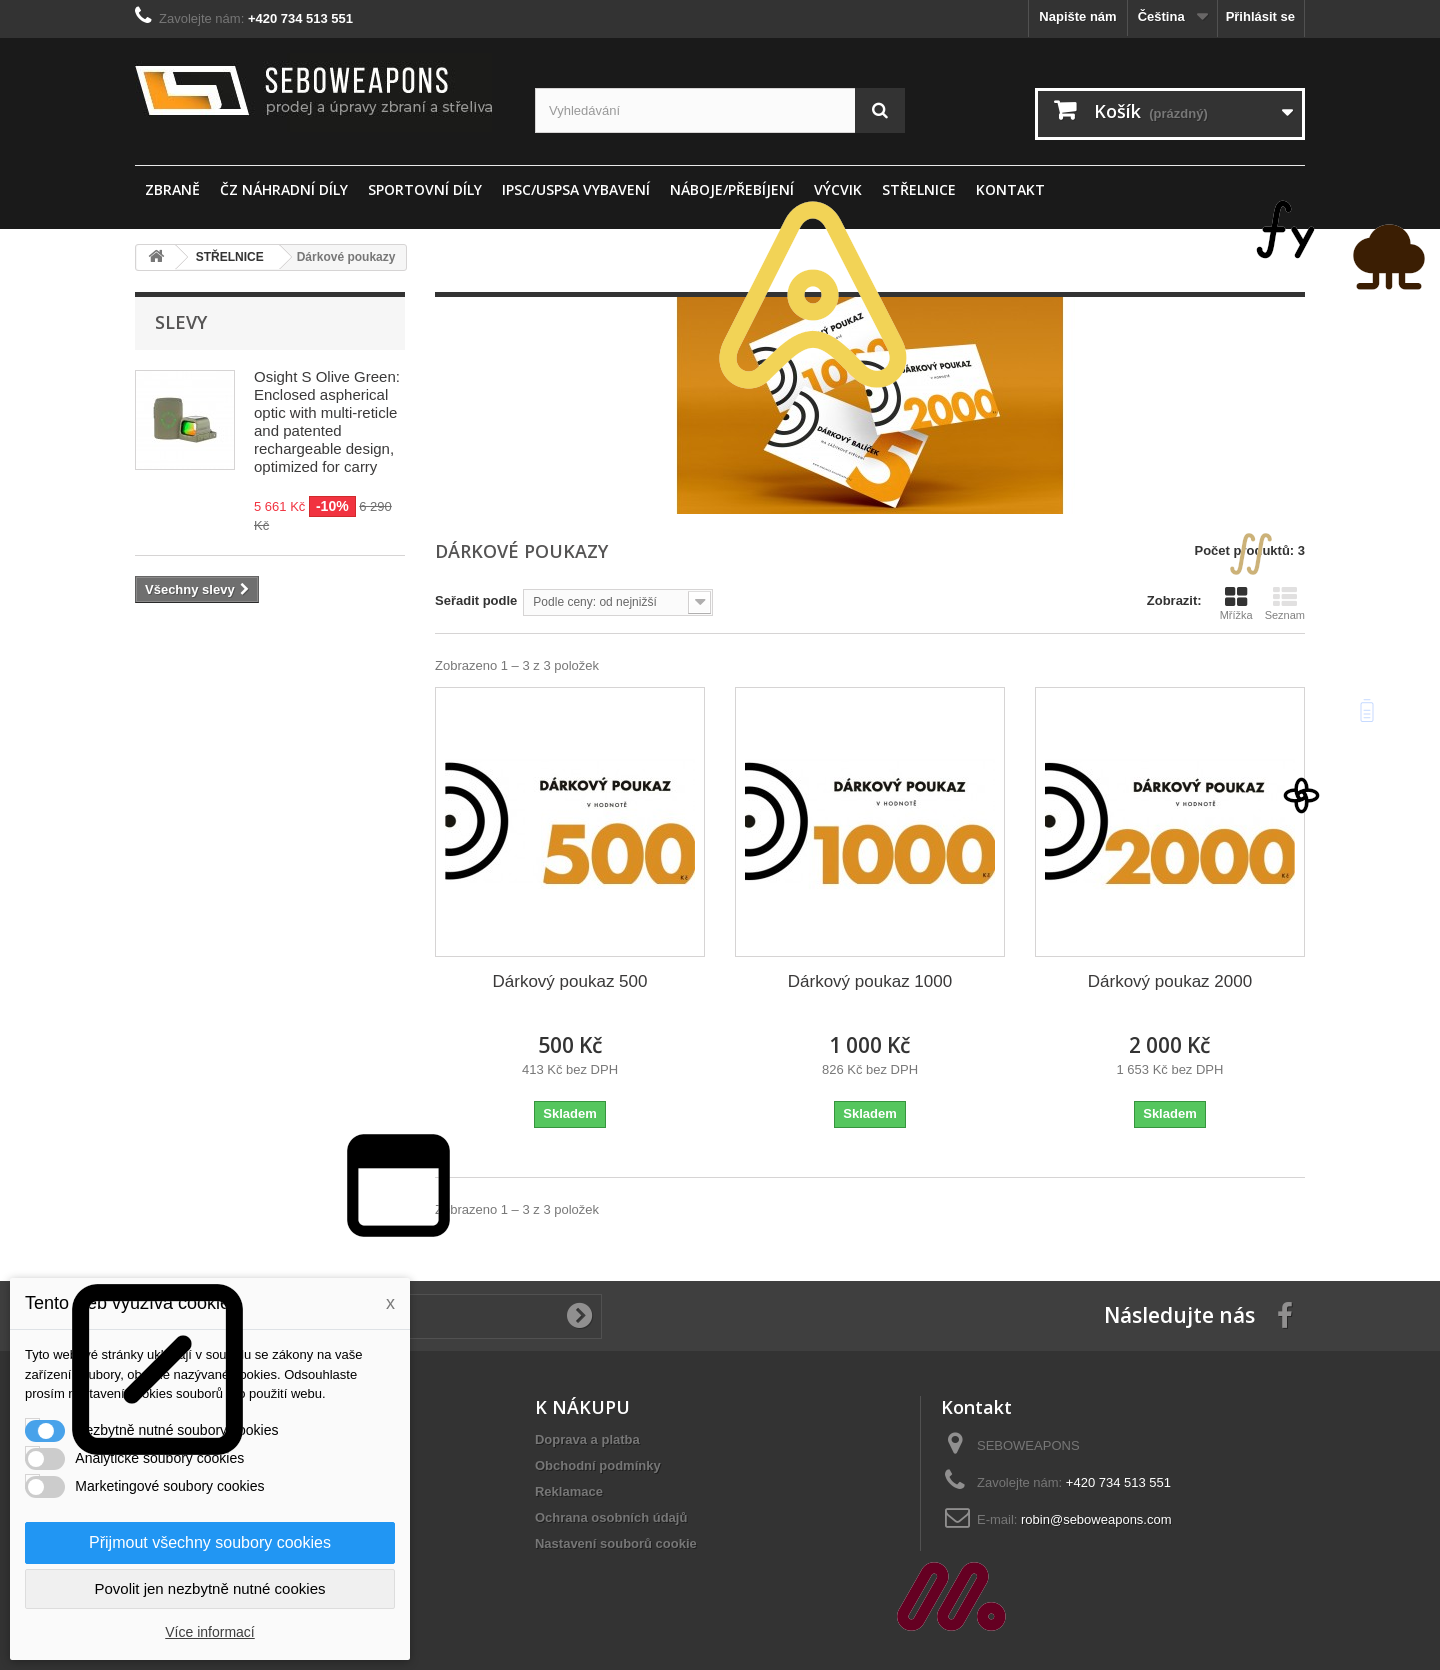 This screenshot has height=1670, width=1440. I want to click on access integral calculus tools, so click(1251, 554).